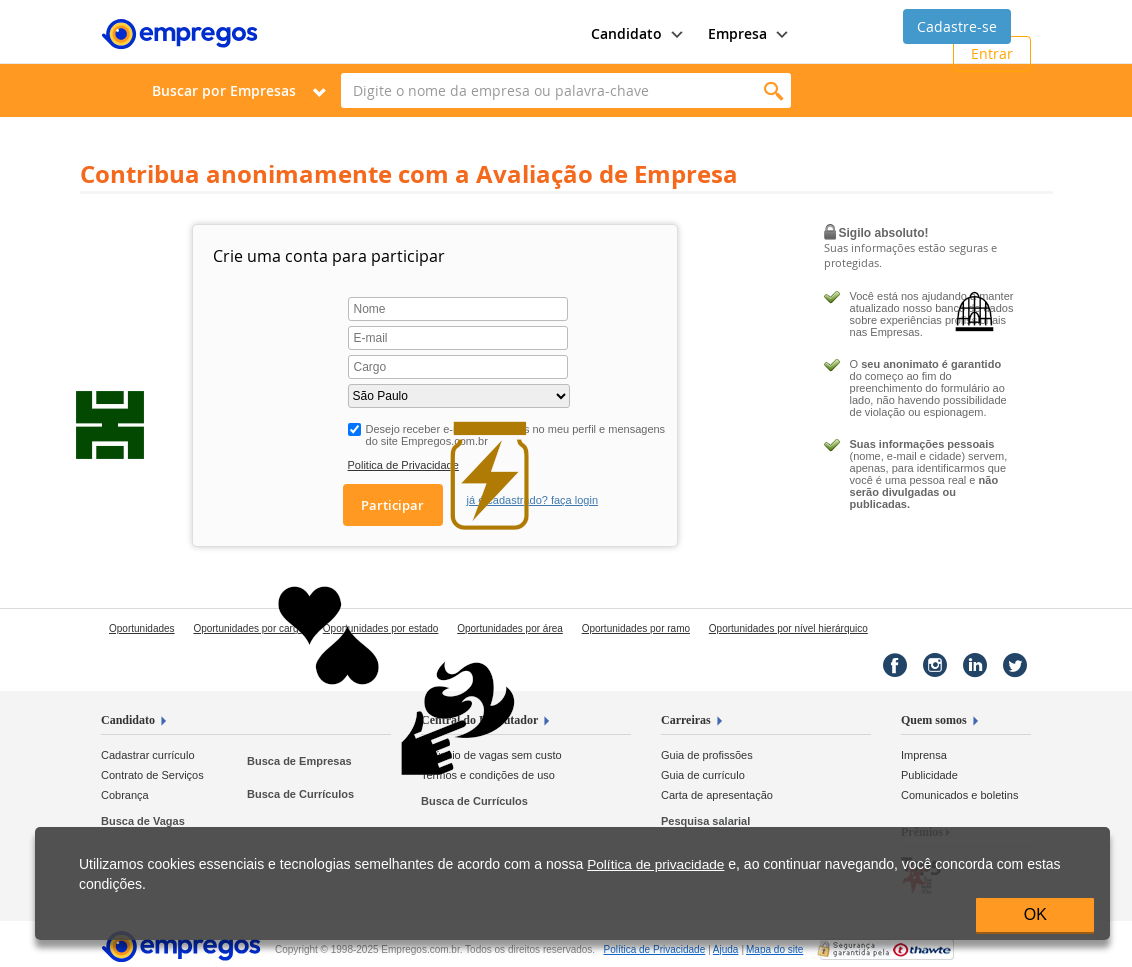  Describe the element at coordinates (328, 635) in the screenshot. I see `toggle between like and dislike` at that location.